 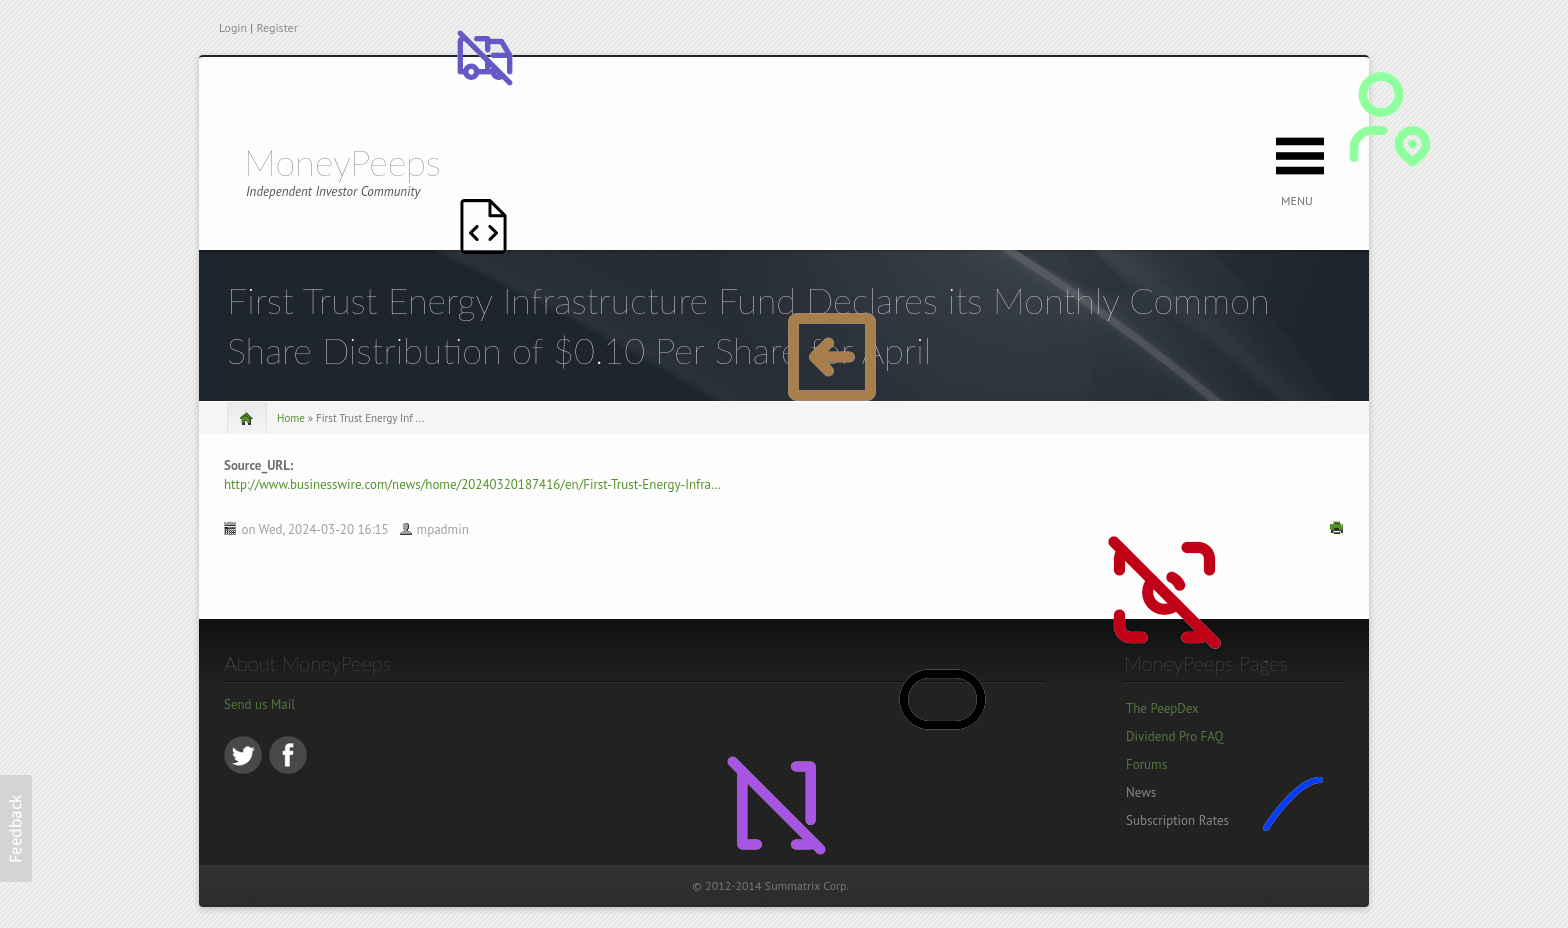 What do you see at coordinates (483, 226) in the screenshot?
I see `view source code file` at bounding box center [483, 226].